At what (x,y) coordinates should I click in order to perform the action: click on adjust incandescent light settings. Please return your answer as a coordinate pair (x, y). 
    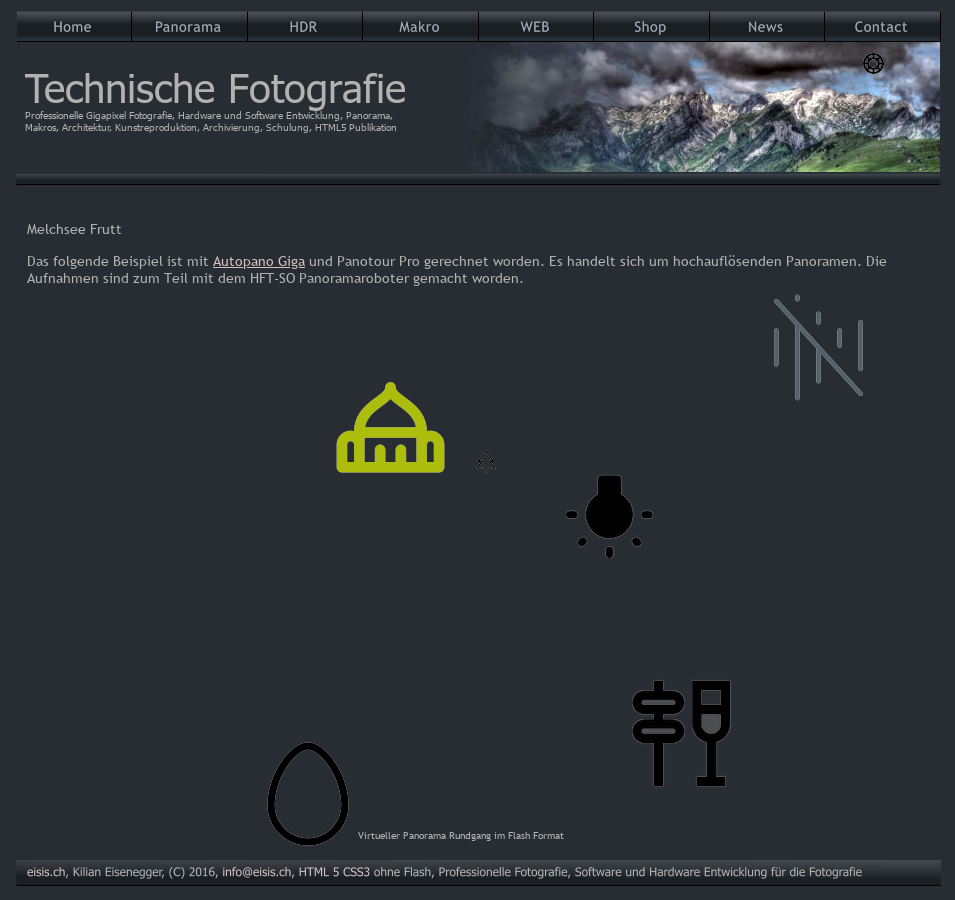
    Looking at the image, I should click on (609, 514).